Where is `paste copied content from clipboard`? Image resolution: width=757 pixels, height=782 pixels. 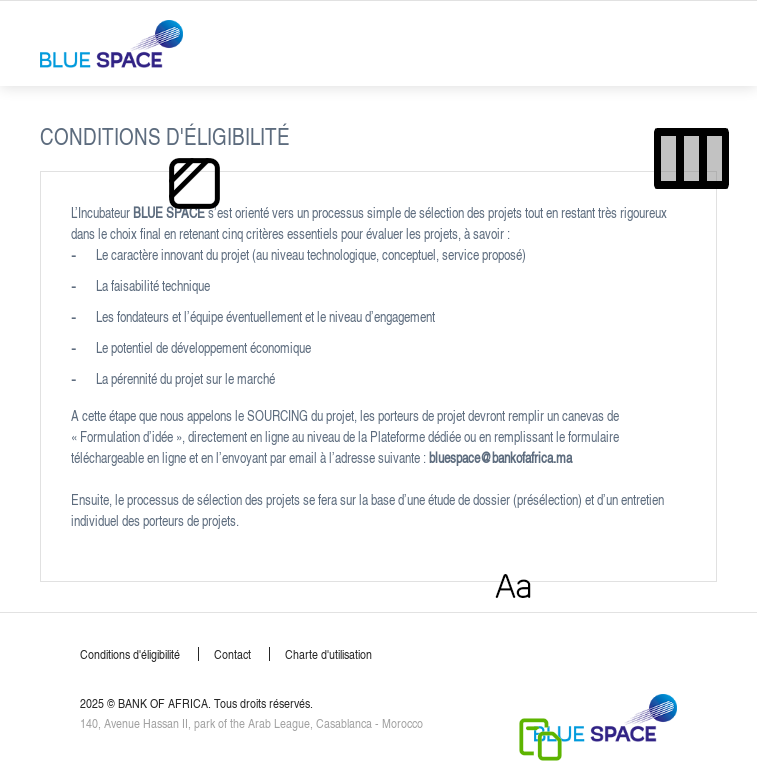 paste copied content from clipboard is located at coordinates (540, 739).